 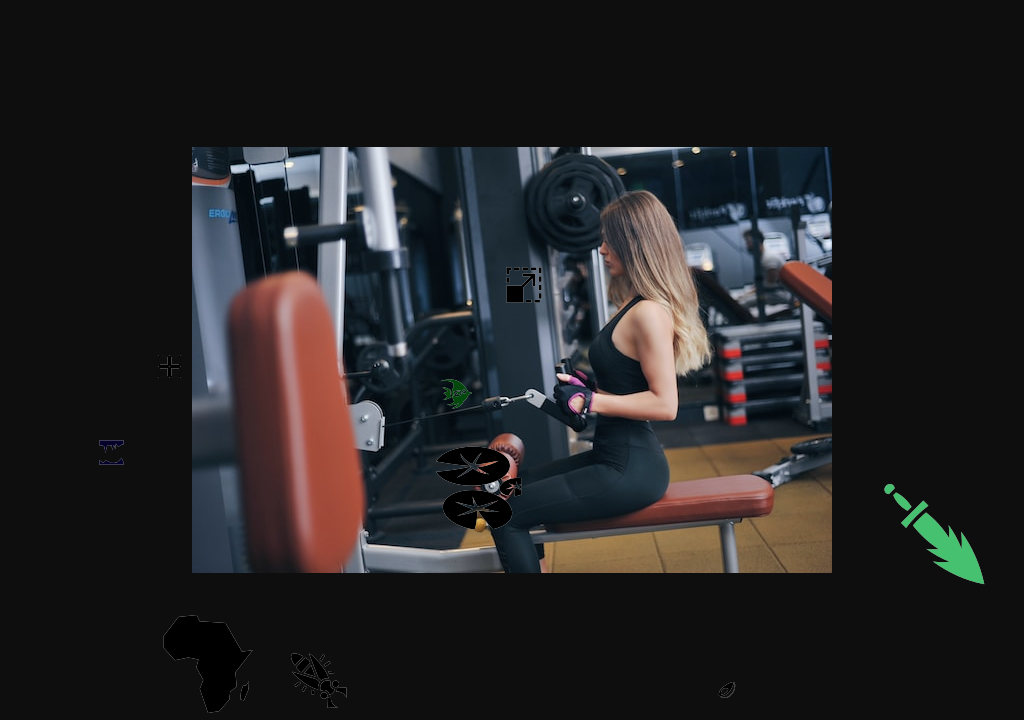 What do you see at coordinates (169, 366) in the screenshot?
I see `place a brick or building block` at bounding box center [169, 366].